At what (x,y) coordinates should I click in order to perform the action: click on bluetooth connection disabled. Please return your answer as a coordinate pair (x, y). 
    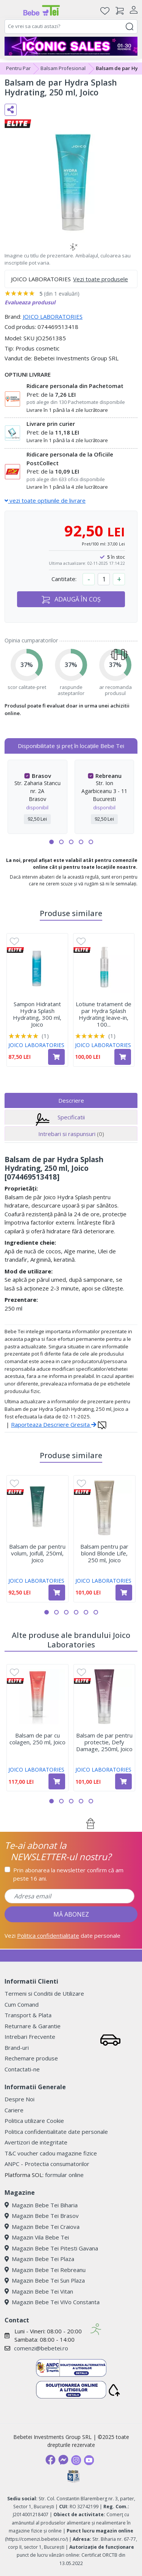
    Looking at the image, I should click on (73, 247).